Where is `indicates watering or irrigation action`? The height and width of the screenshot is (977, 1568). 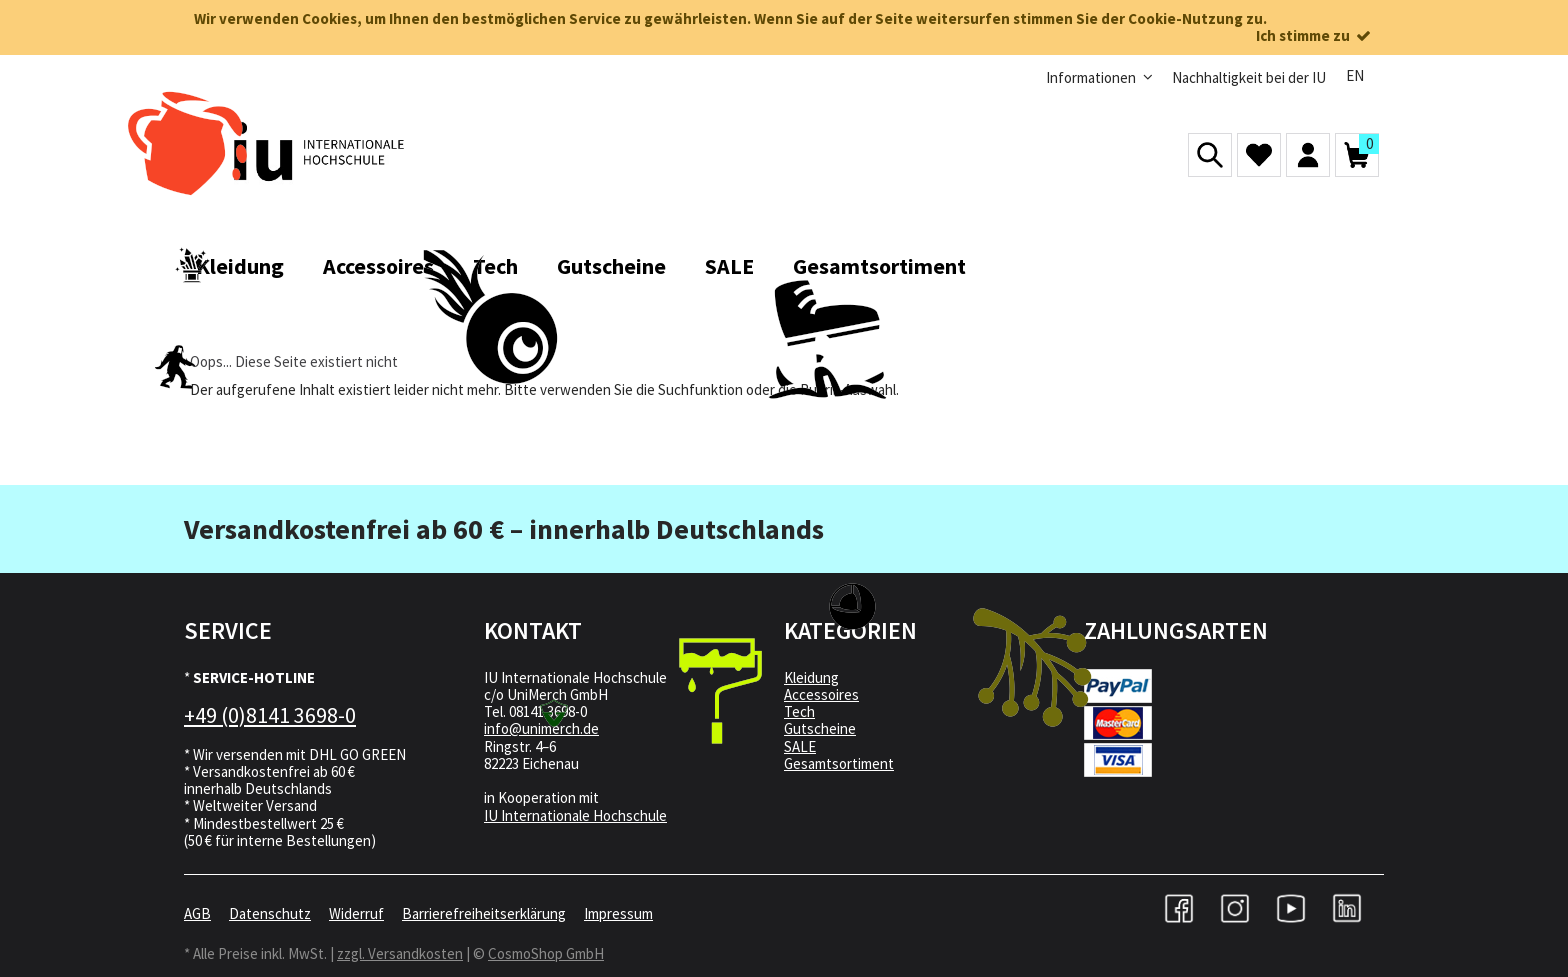 indicates watering or irrigation action is located at coordinates (187, 143).